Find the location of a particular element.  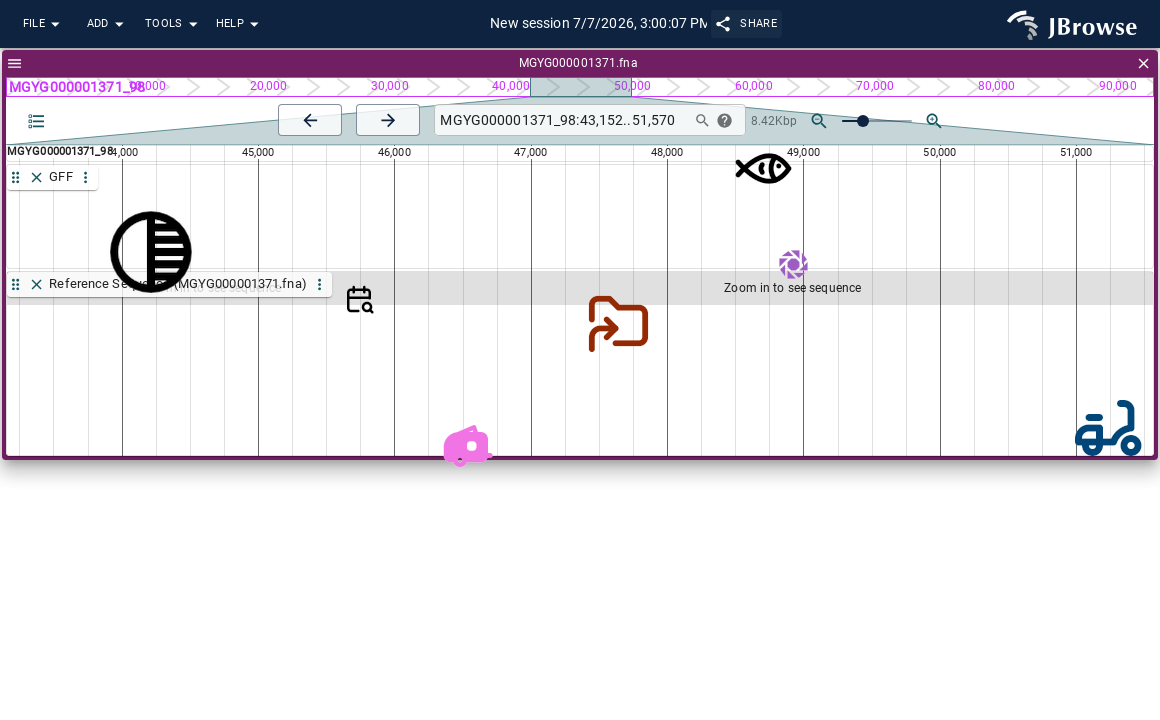

create a symbolic link to this folder is located at coordinates (618, 322).